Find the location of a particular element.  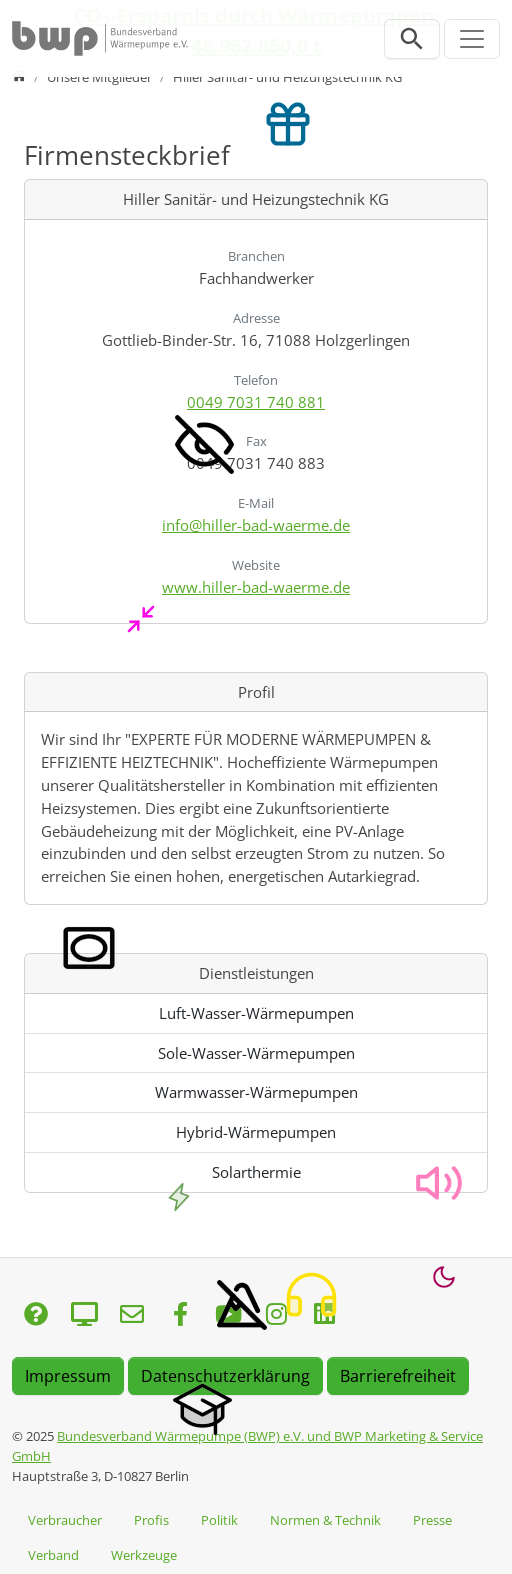

adjust audio volume is located at coordinates (439, 1183).